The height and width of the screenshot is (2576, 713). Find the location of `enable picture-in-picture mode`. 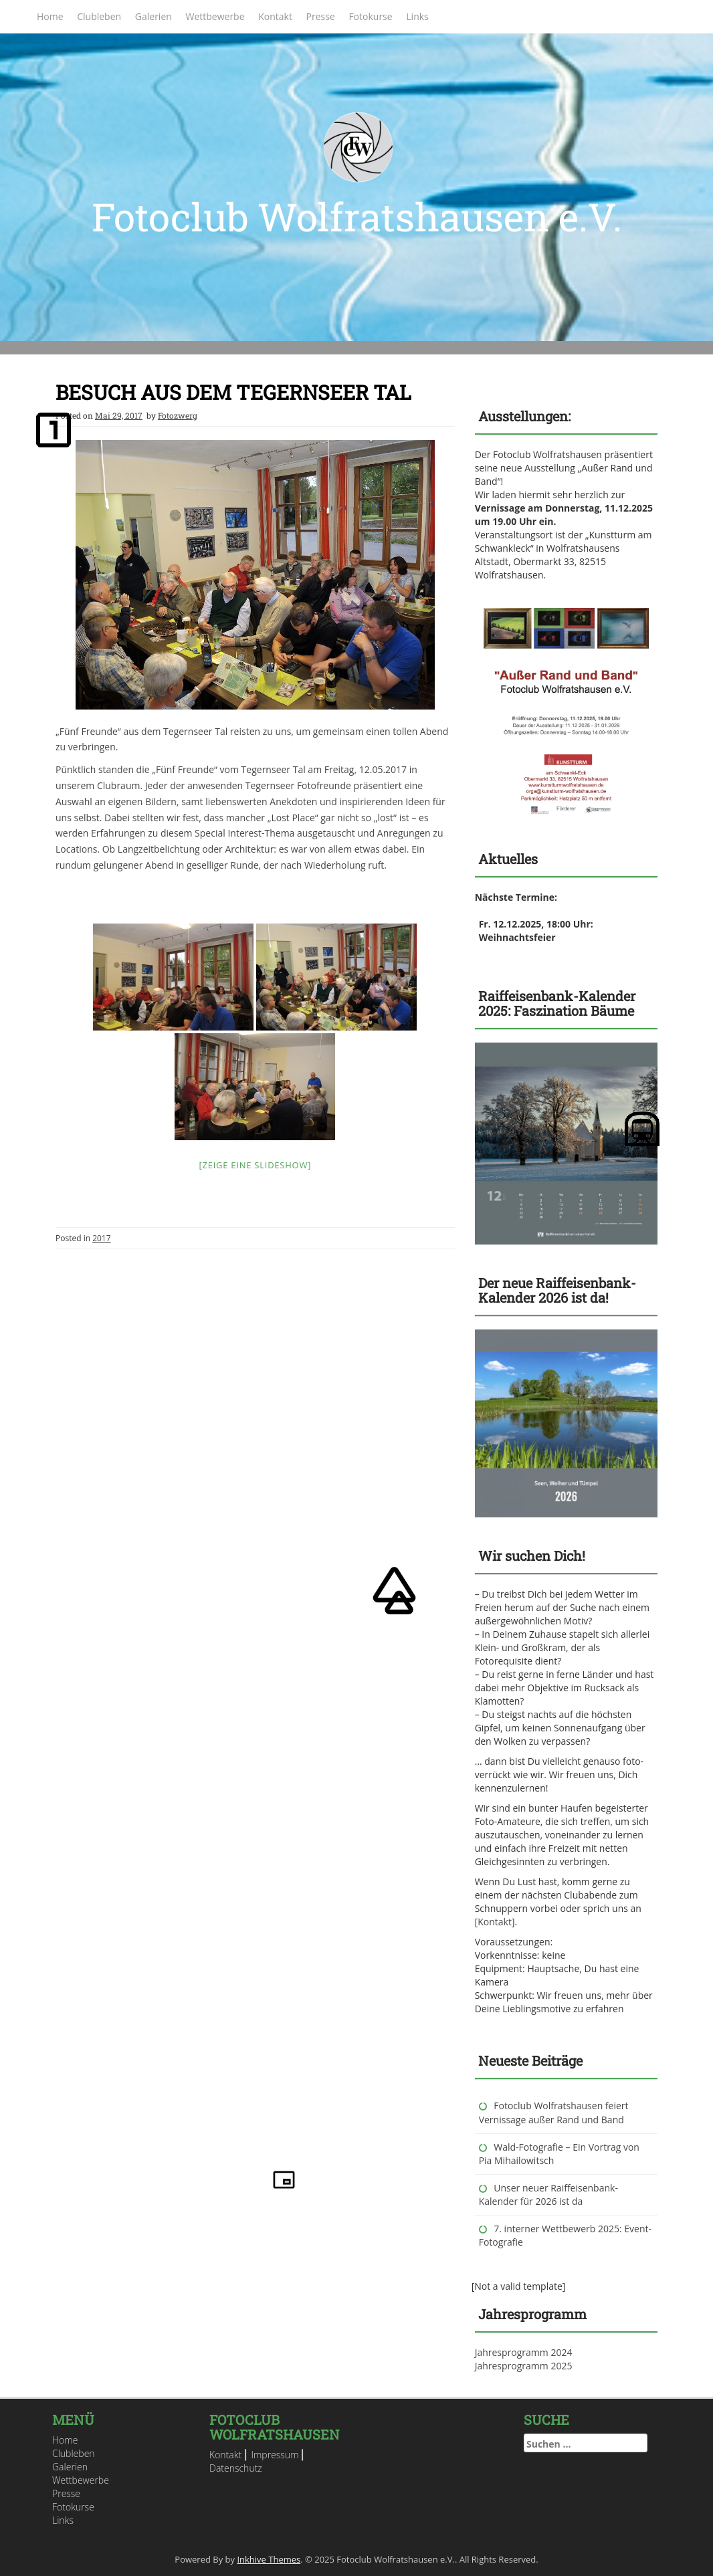

enable picture-in-picture mode is located at coordinates (284, 2179).